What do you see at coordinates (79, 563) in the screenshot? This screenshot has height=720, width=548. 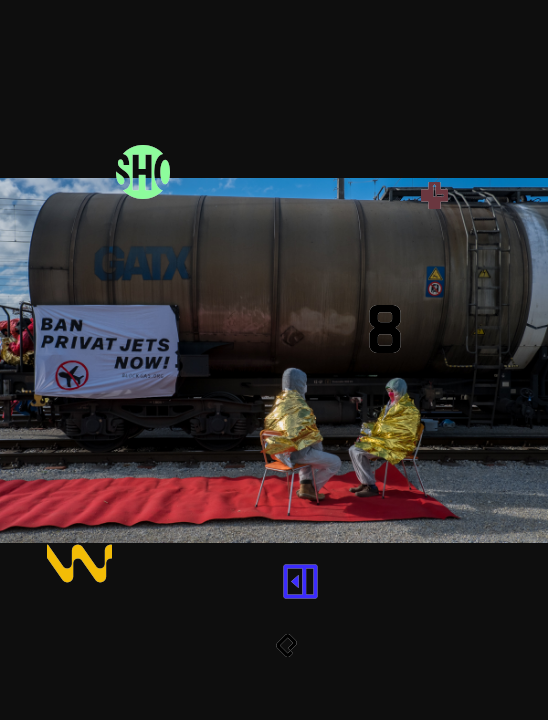 I see `open windsurf code editor` at bounding box center [79, 563].